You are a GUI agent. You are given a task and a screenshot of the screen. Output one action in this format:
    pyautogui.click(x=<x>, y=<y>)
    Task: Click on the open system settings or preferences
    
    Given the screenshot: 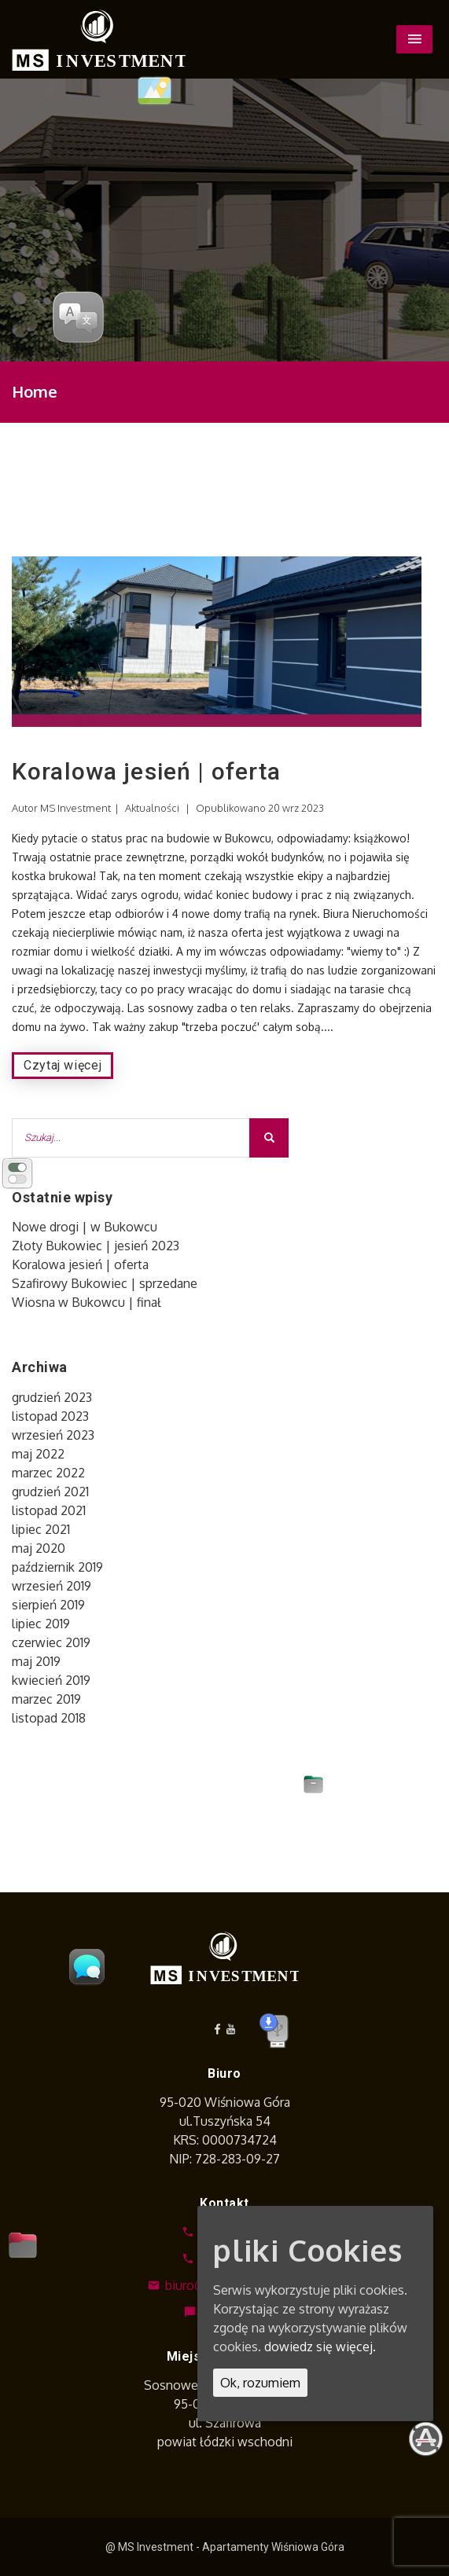 What is the action you would take?
    pyautogui.click(x=17, y=1173)
    